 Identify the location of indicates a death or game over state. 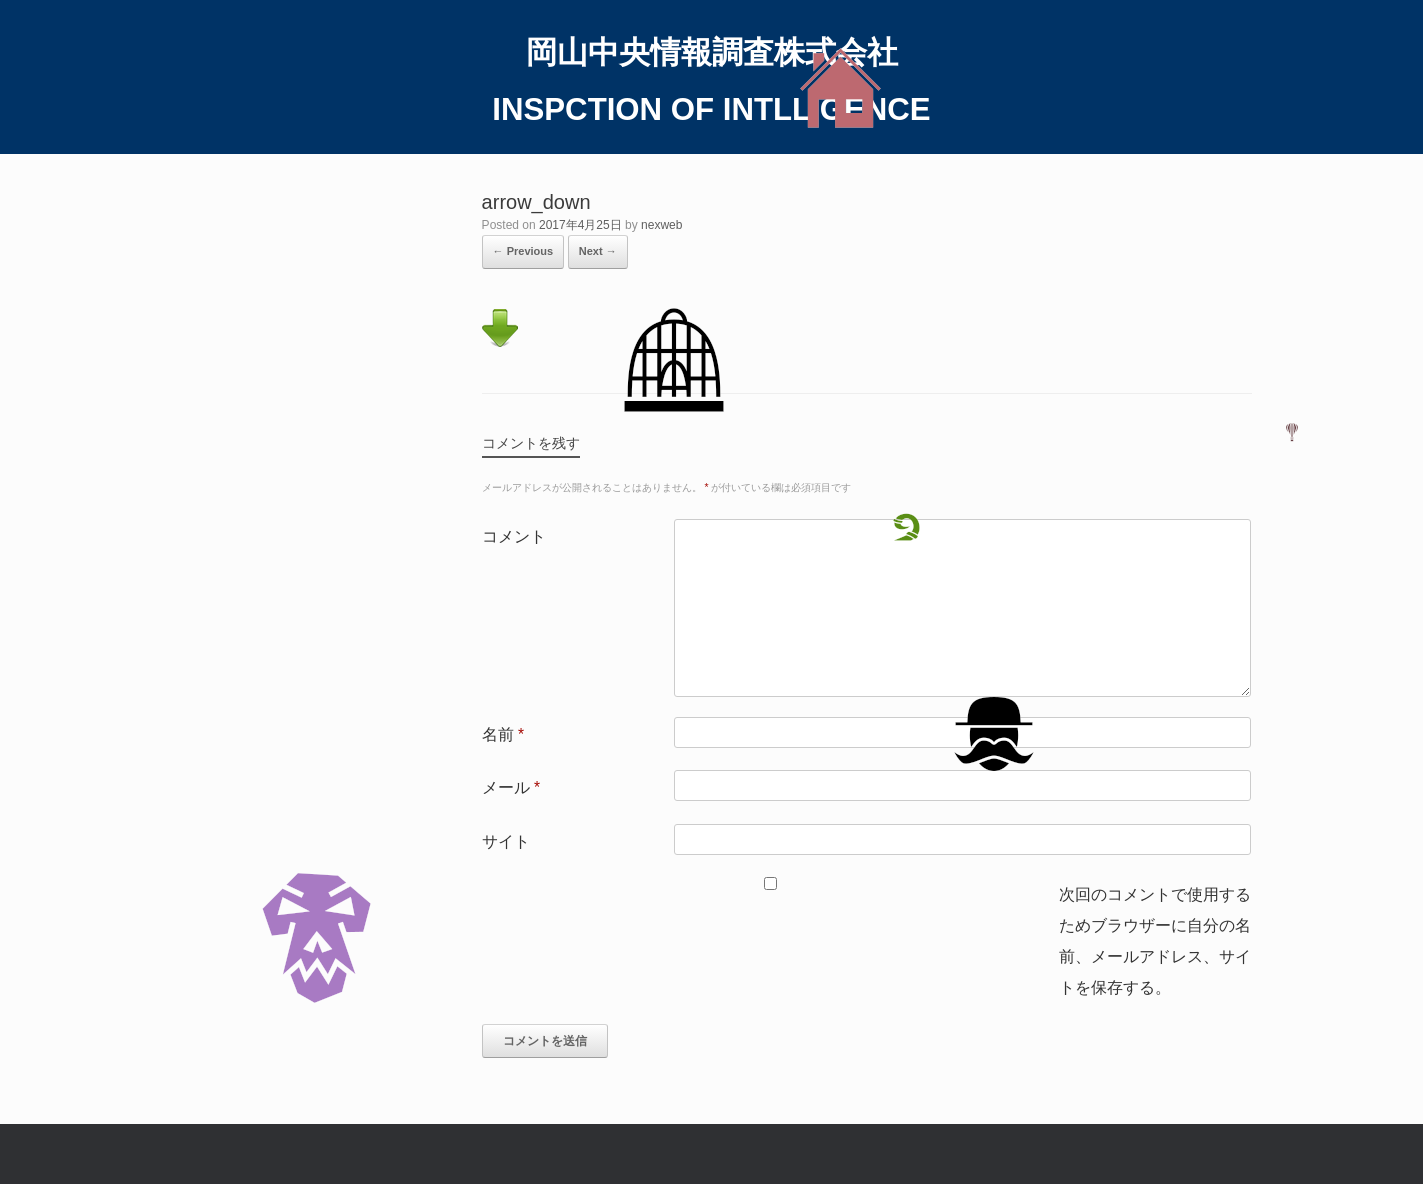
(317, 938).